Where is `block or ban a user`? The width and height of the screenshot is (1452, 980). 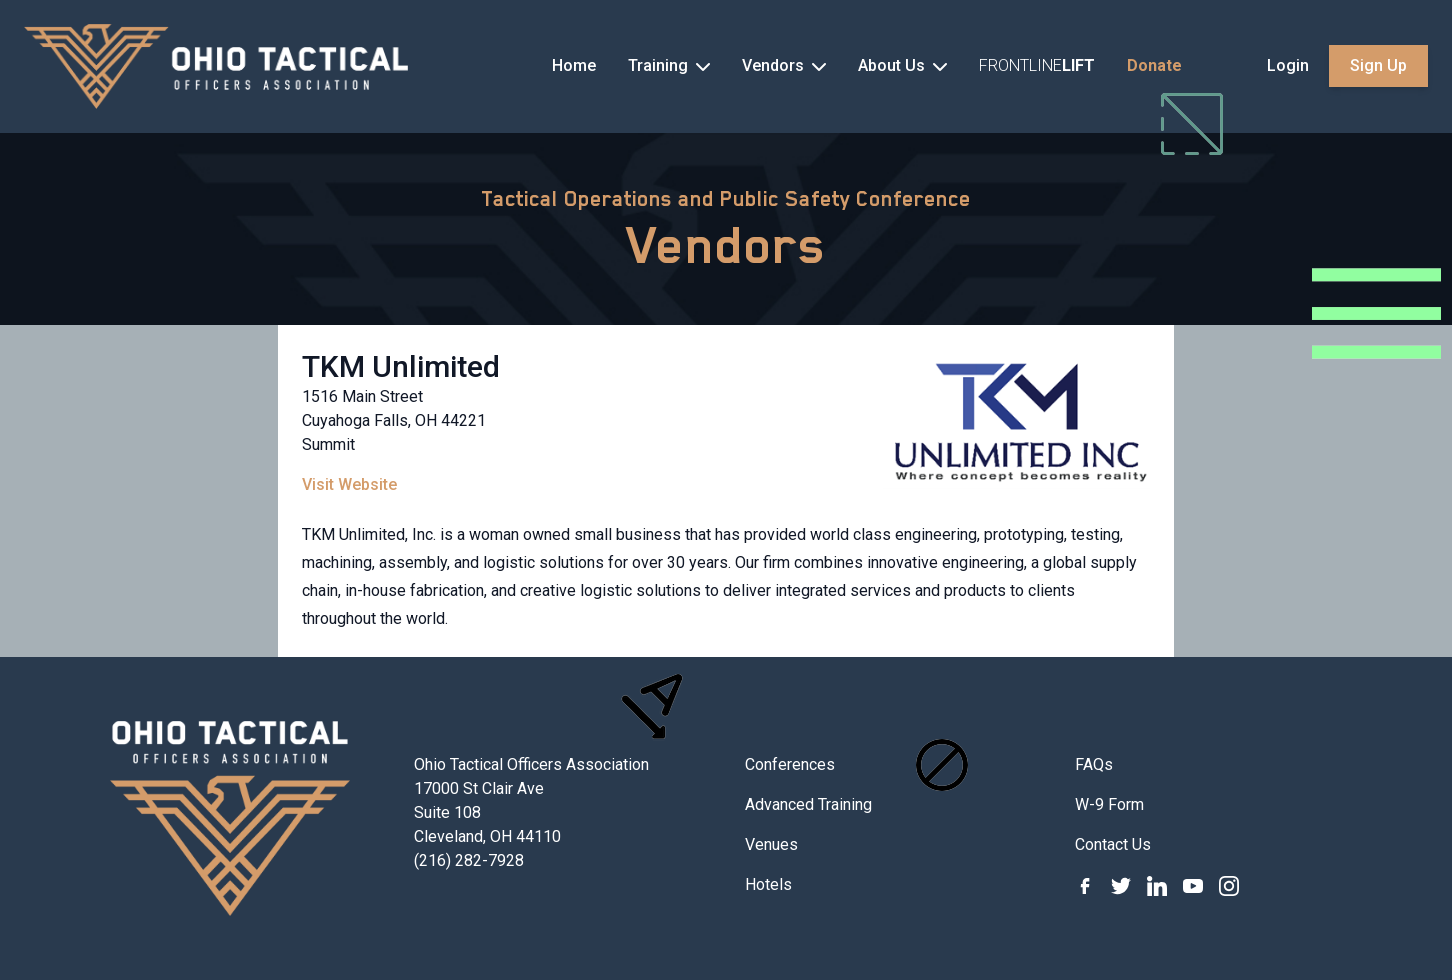 block or ban a user is located at coordinates (942, 765).